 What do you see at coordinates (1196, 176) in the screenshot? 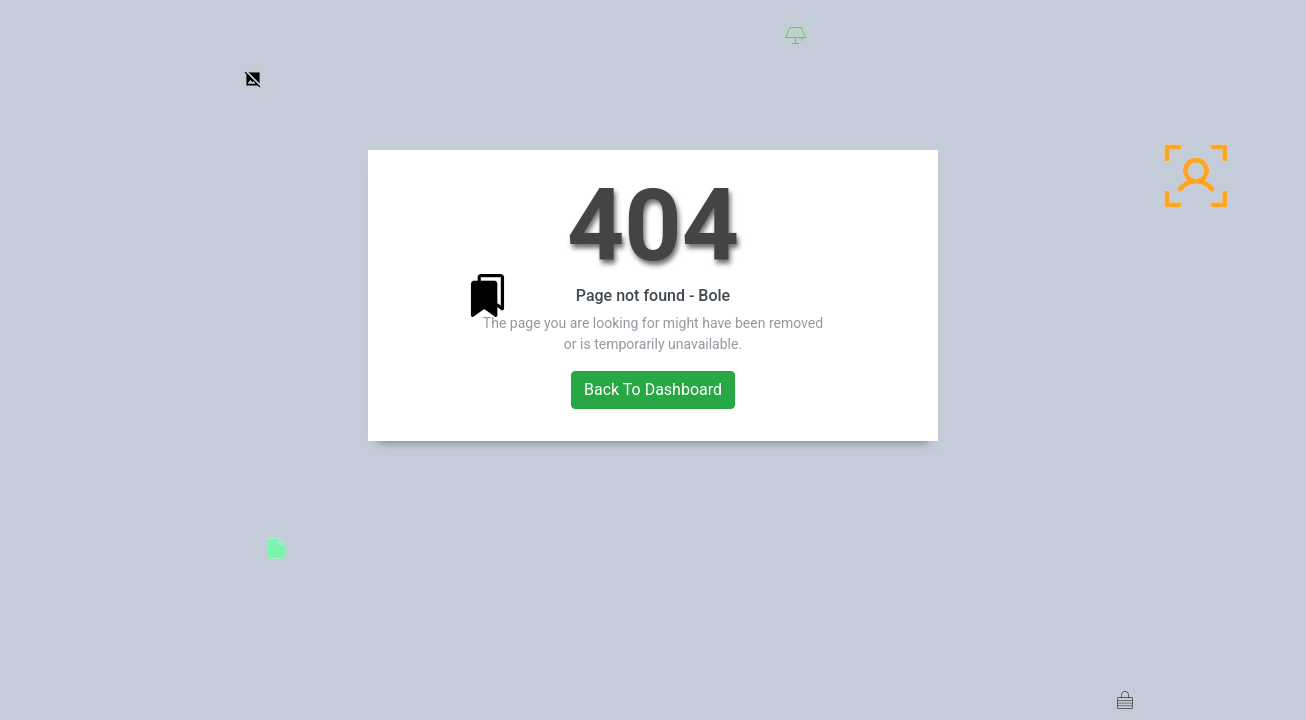
I see `focus on or select a user profile` at bounding box center [1196, 176].